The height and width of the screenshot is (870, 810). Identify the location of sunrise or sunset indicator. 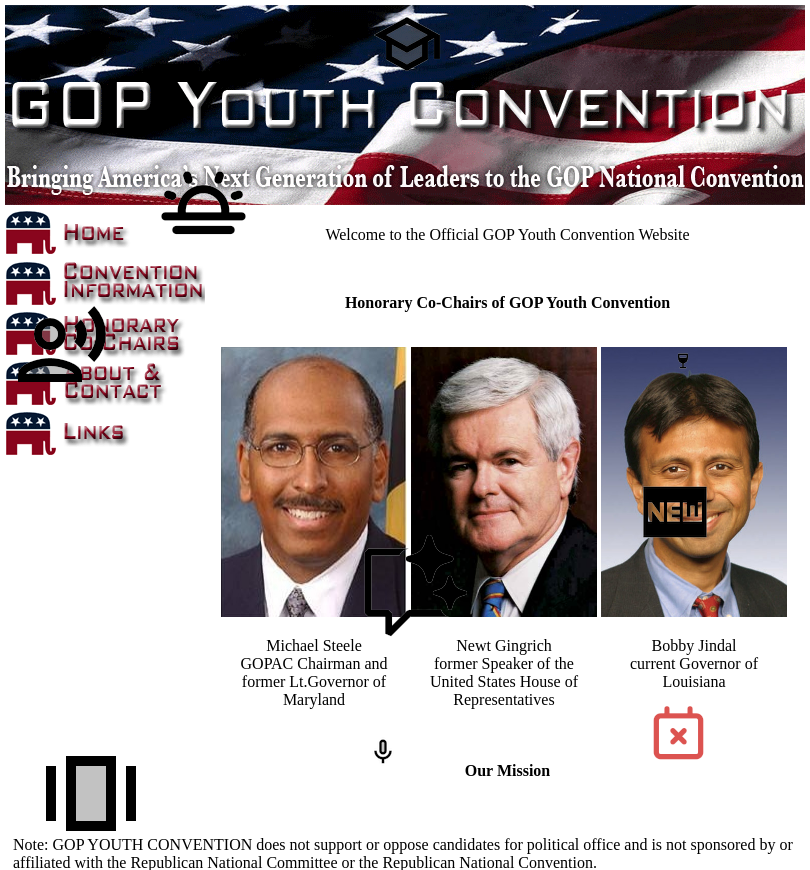
(203, 205).